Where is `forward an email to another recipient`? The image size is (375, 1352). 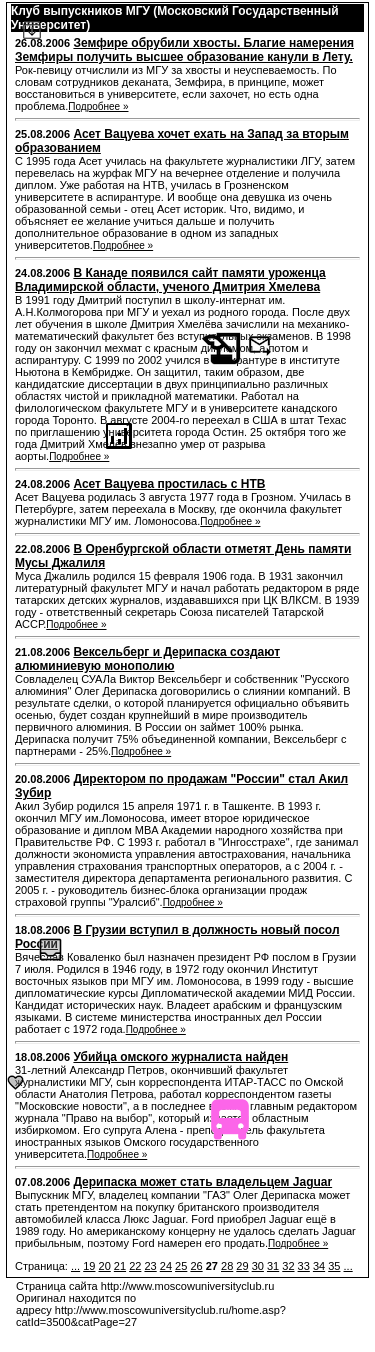 forward an email to another recipient is located at coordinates (259, 344).